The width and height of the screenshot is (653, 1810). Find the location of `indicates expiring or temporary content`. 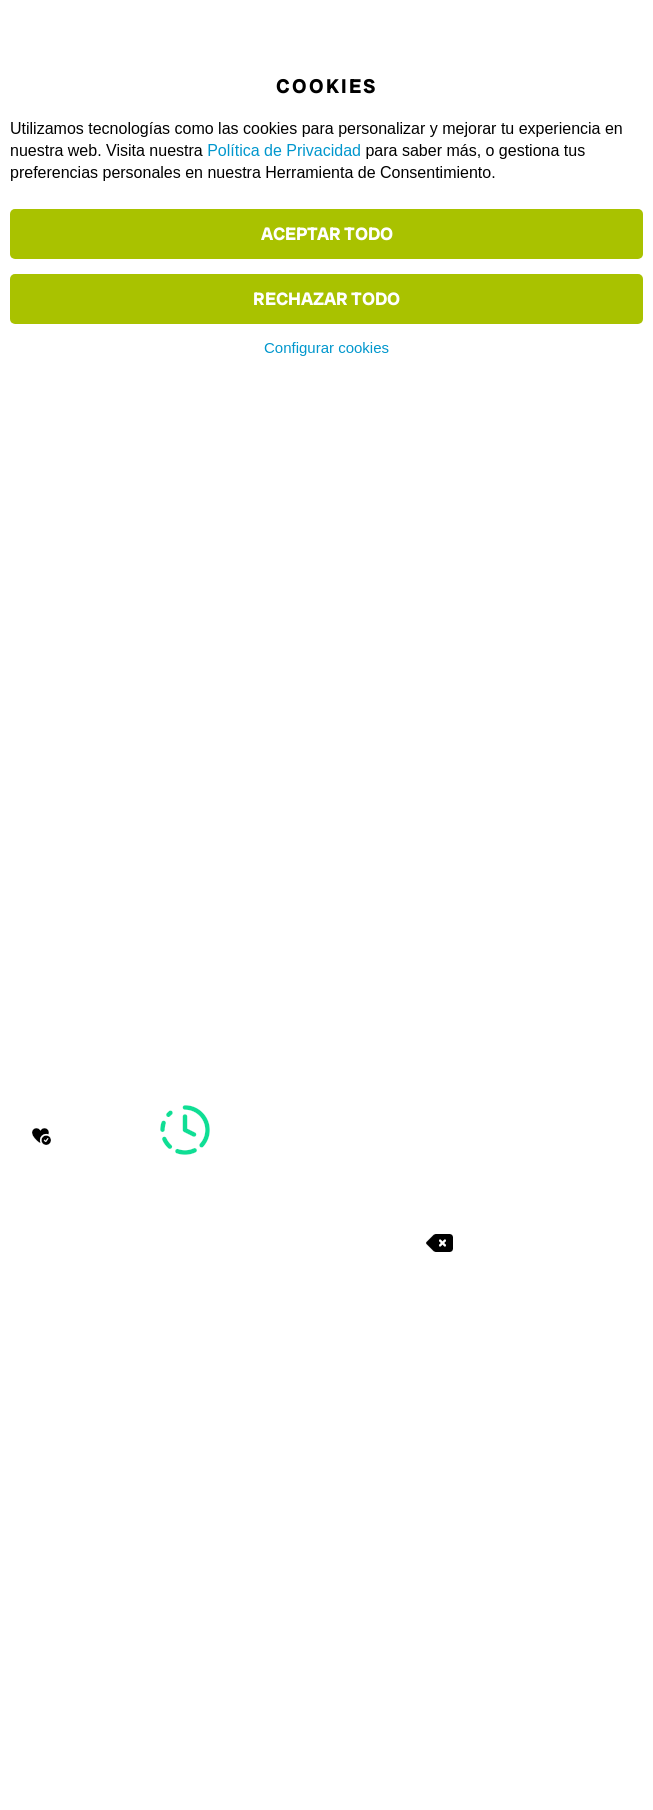

indicates expiring or temporary content is located at coordinates (185, 1130).